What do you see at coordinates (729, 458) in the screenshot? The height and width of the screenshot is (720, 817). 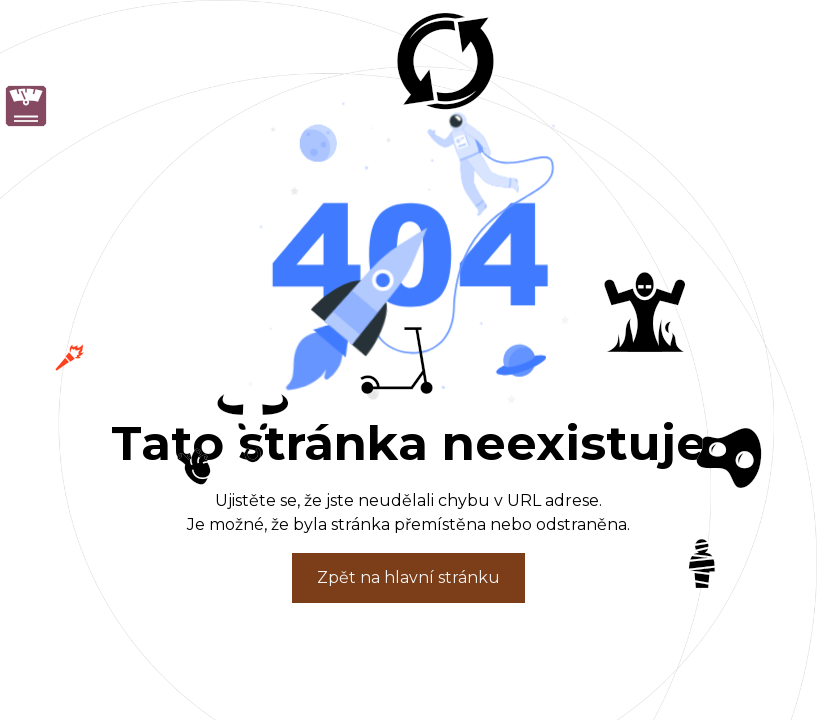 I see `indicates breakfast or morning meal options` at bounding box center [729, 458].